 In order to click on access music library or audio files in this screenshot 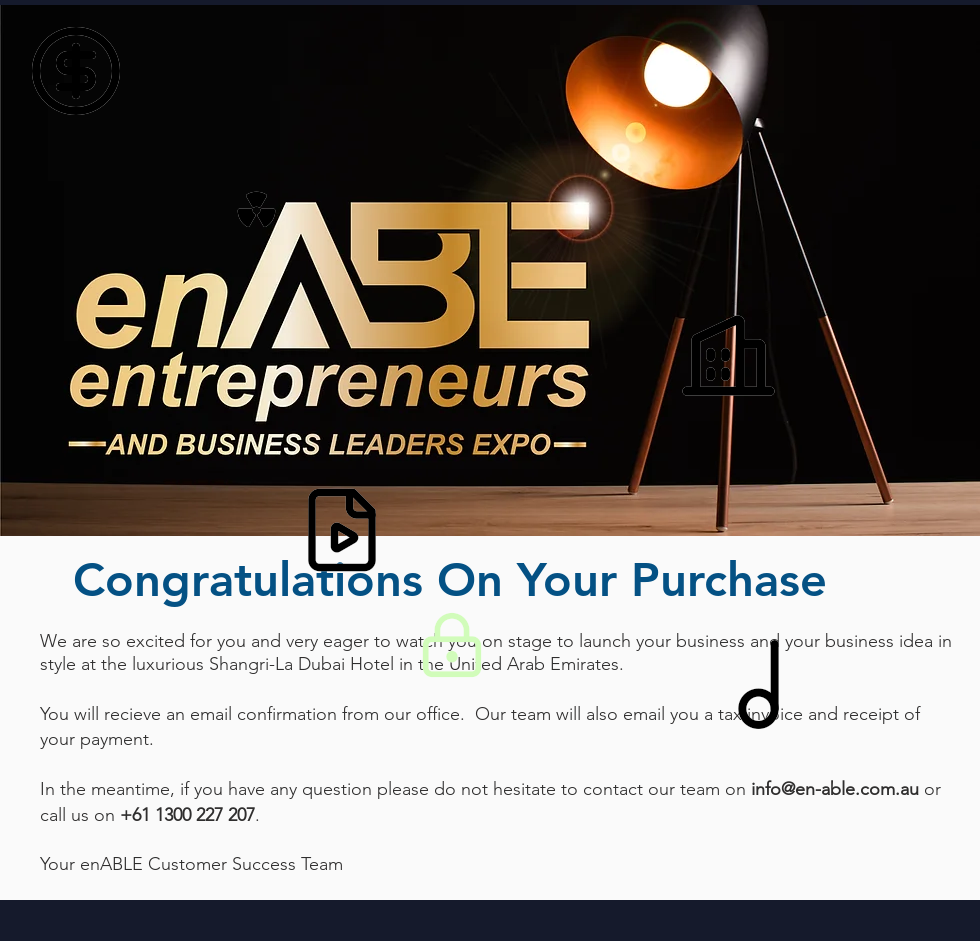, I will do `click(758, 684)`.